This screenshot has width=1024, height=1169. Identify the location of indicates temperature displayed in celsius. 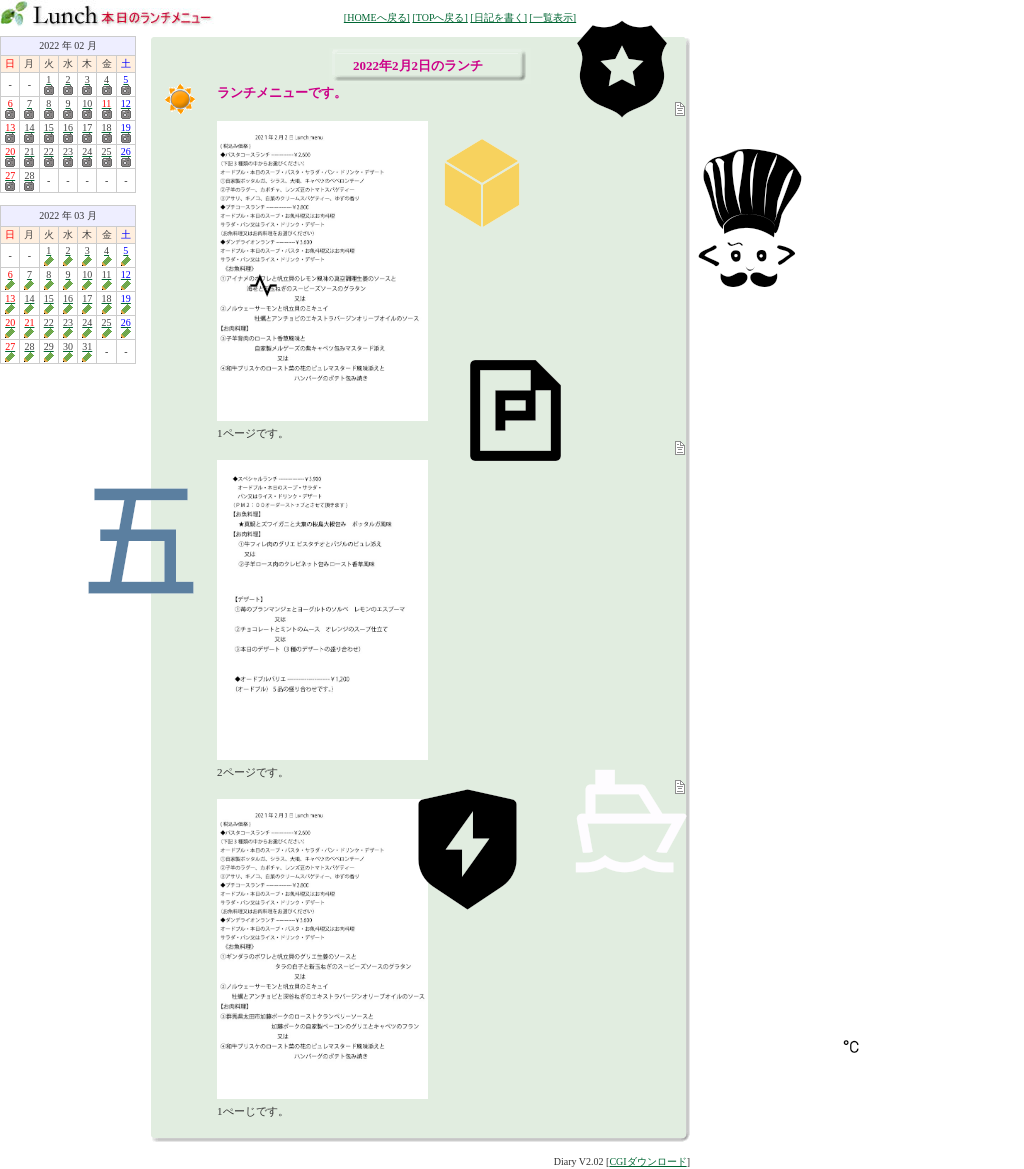
(851, 1046).